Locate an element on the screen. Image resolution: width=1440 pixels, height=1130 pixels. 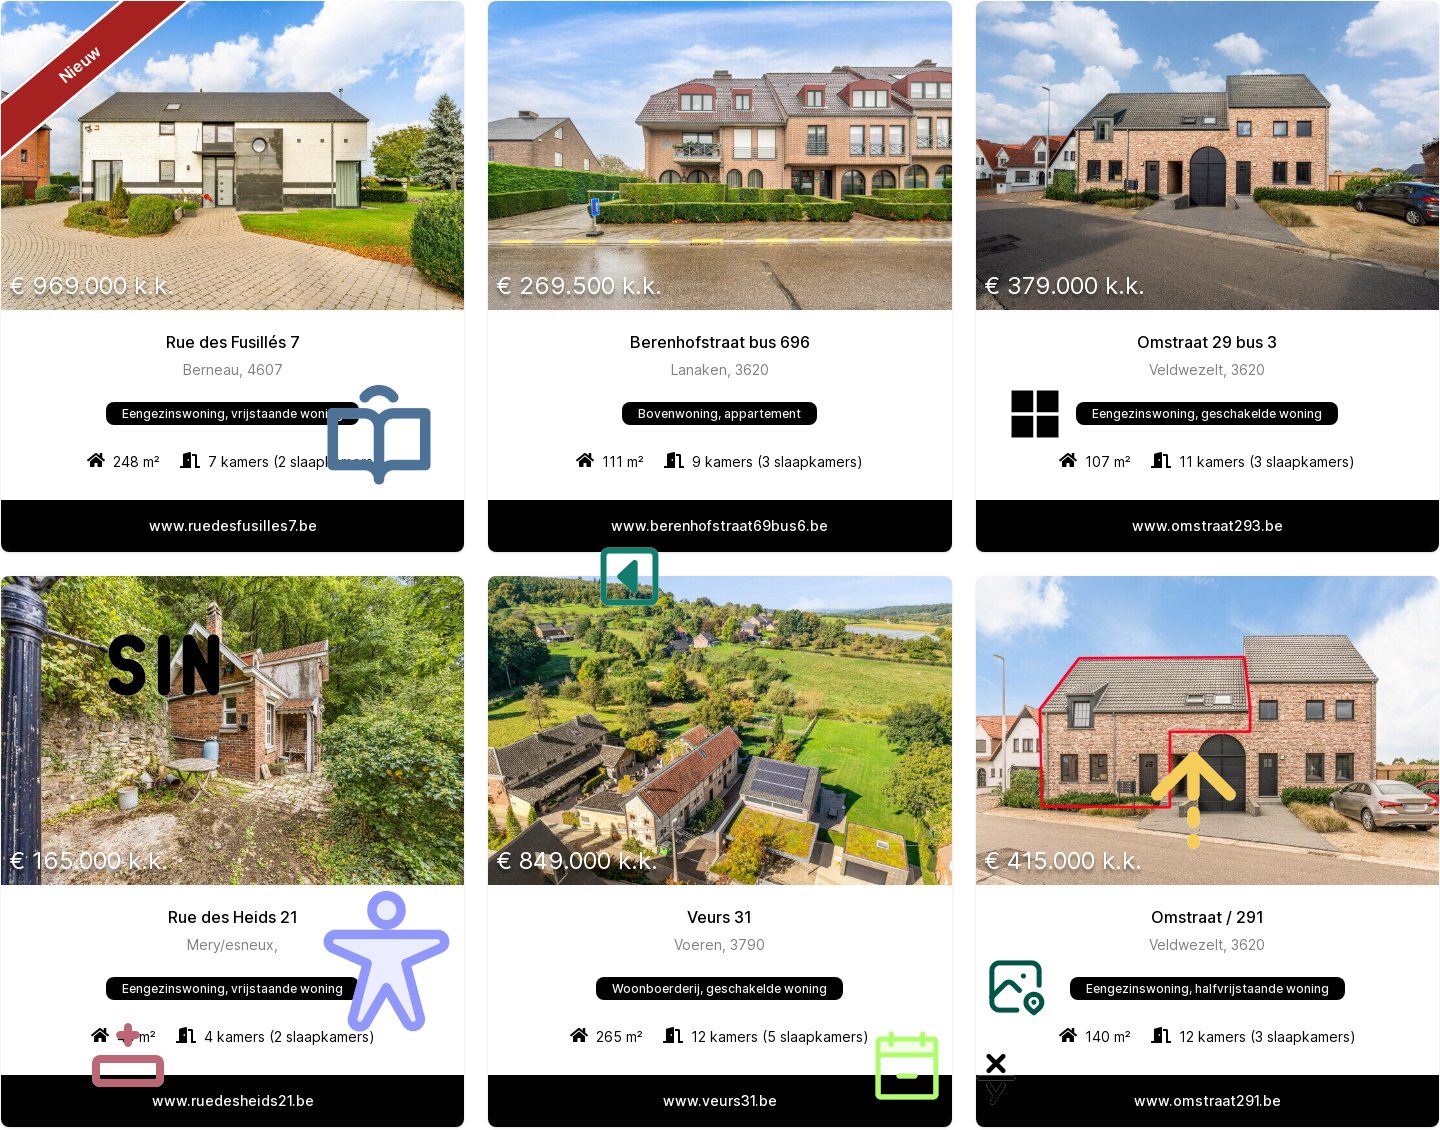
accessibility settings or features is located at coordinates (386, 963).